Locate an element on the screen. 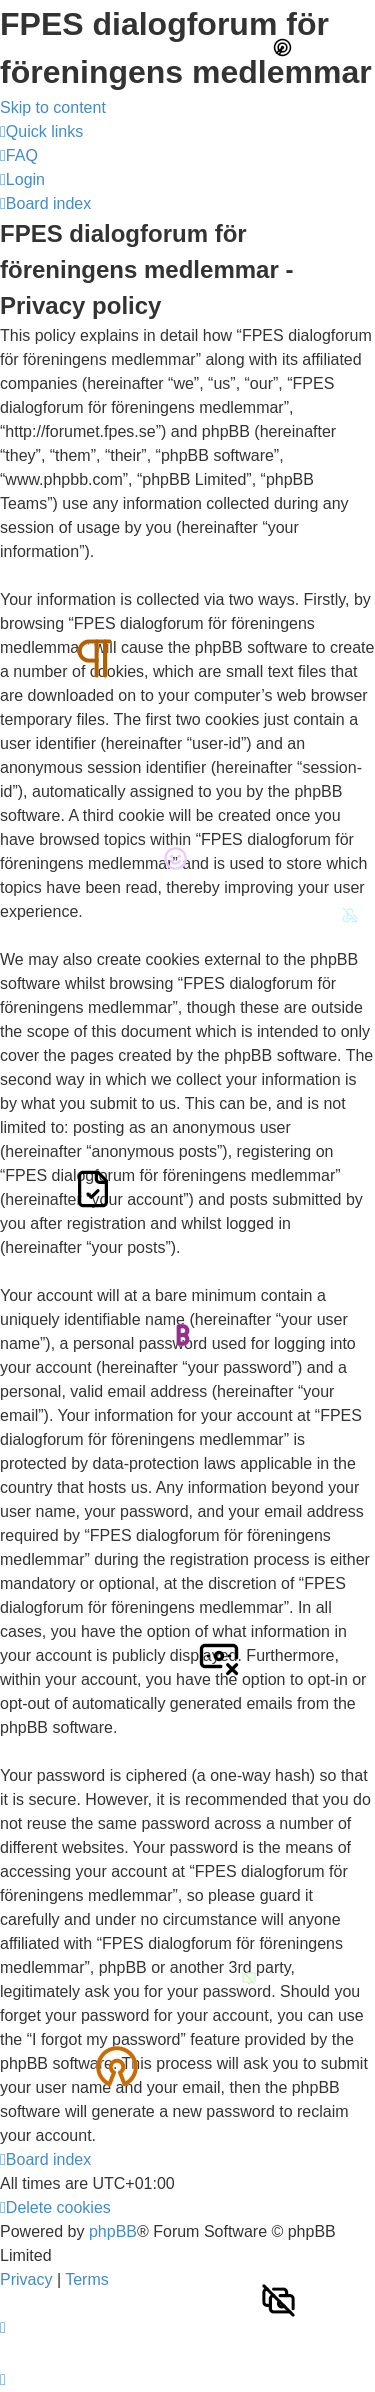 This screenshot has width=375, height=2392. webhook integration disabled is located at coordinates (350, 915).